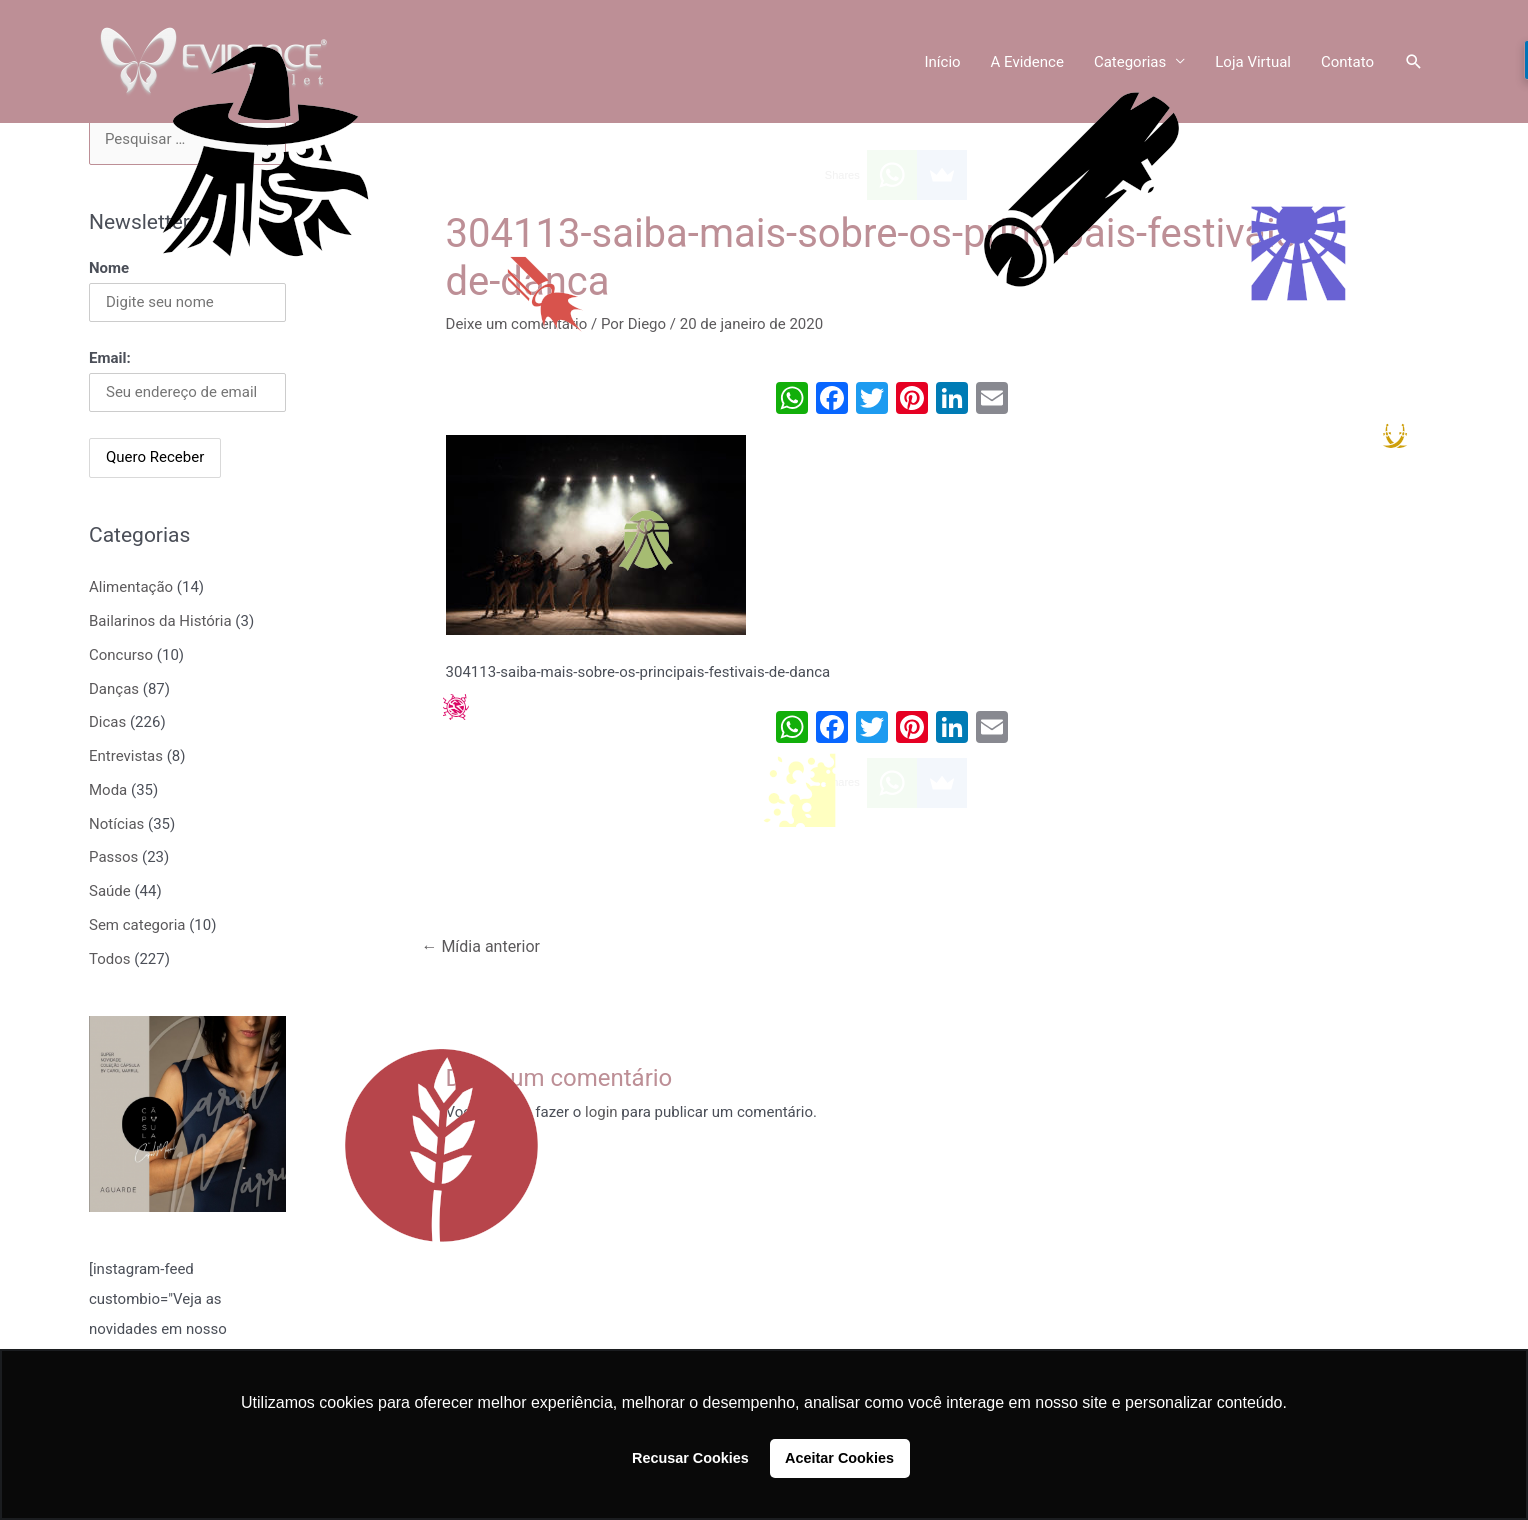  Describe the element at coordinates (799, 790) in the screenshot. I see `indicates ink or paint splatter effect tool` at that location.